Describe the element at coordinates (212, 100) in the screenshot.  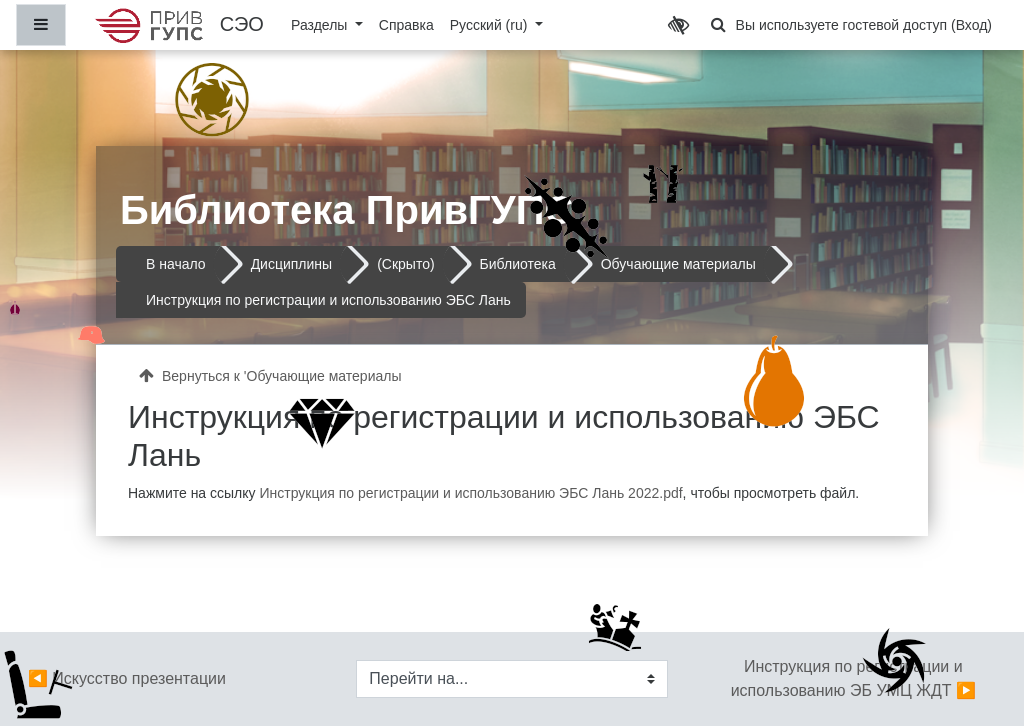
I see `camera aperture or shutter control` at that location.